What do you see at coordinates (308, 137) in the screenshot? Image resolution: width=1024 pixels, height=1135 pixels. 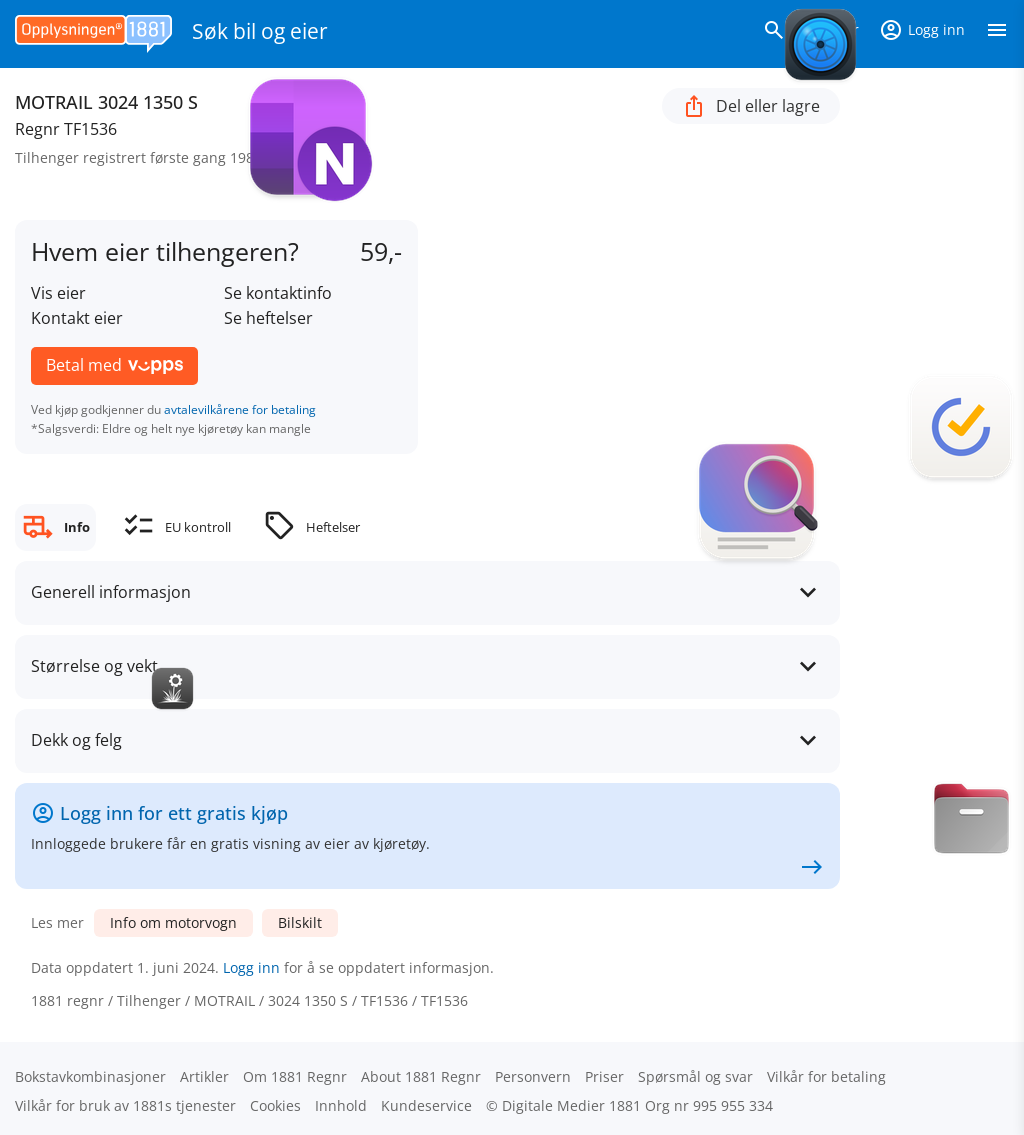 I see `open Microsoft OneNote` at bounding box center [308, 137].